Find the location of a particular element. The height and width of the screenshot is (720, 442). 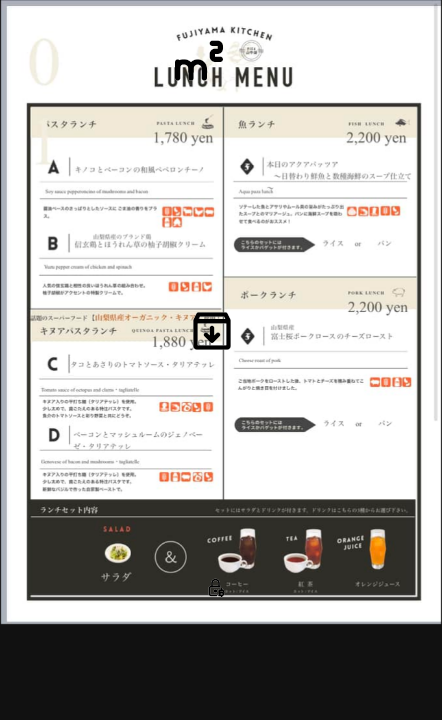

secure bitcoin wallet or storage is located at coordinates (215, 587).